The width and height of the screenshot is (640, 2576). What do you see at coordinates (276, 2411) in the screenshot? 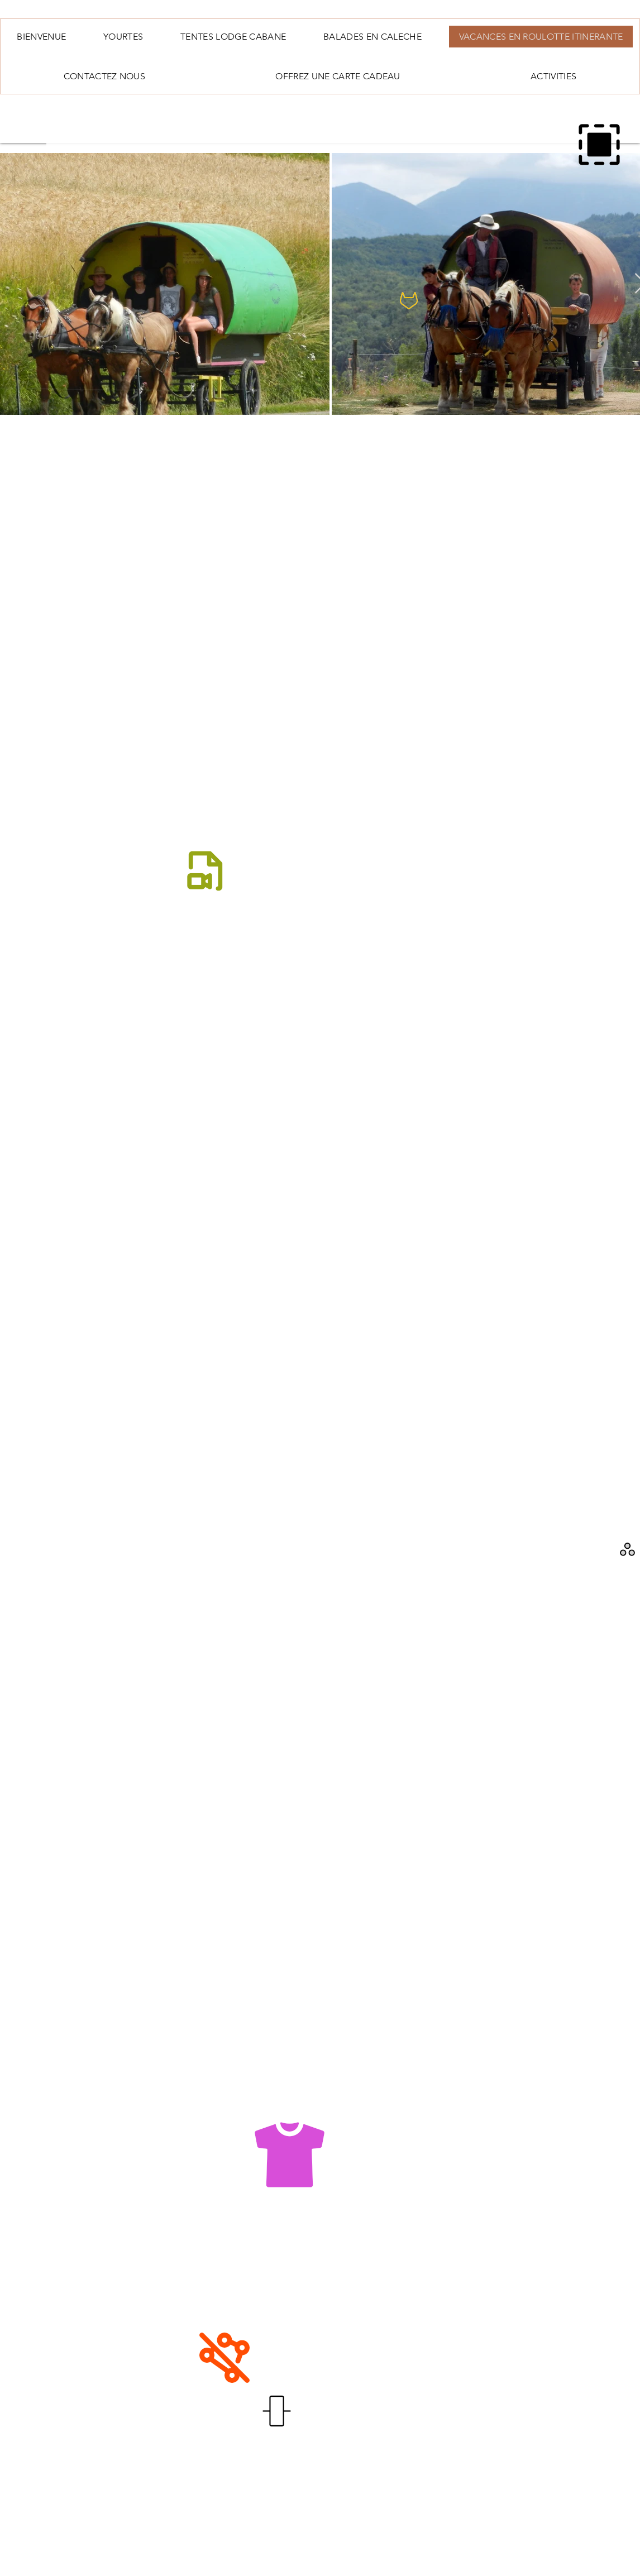
I see `align object to vertical center` at bounding box center [276, 2411].